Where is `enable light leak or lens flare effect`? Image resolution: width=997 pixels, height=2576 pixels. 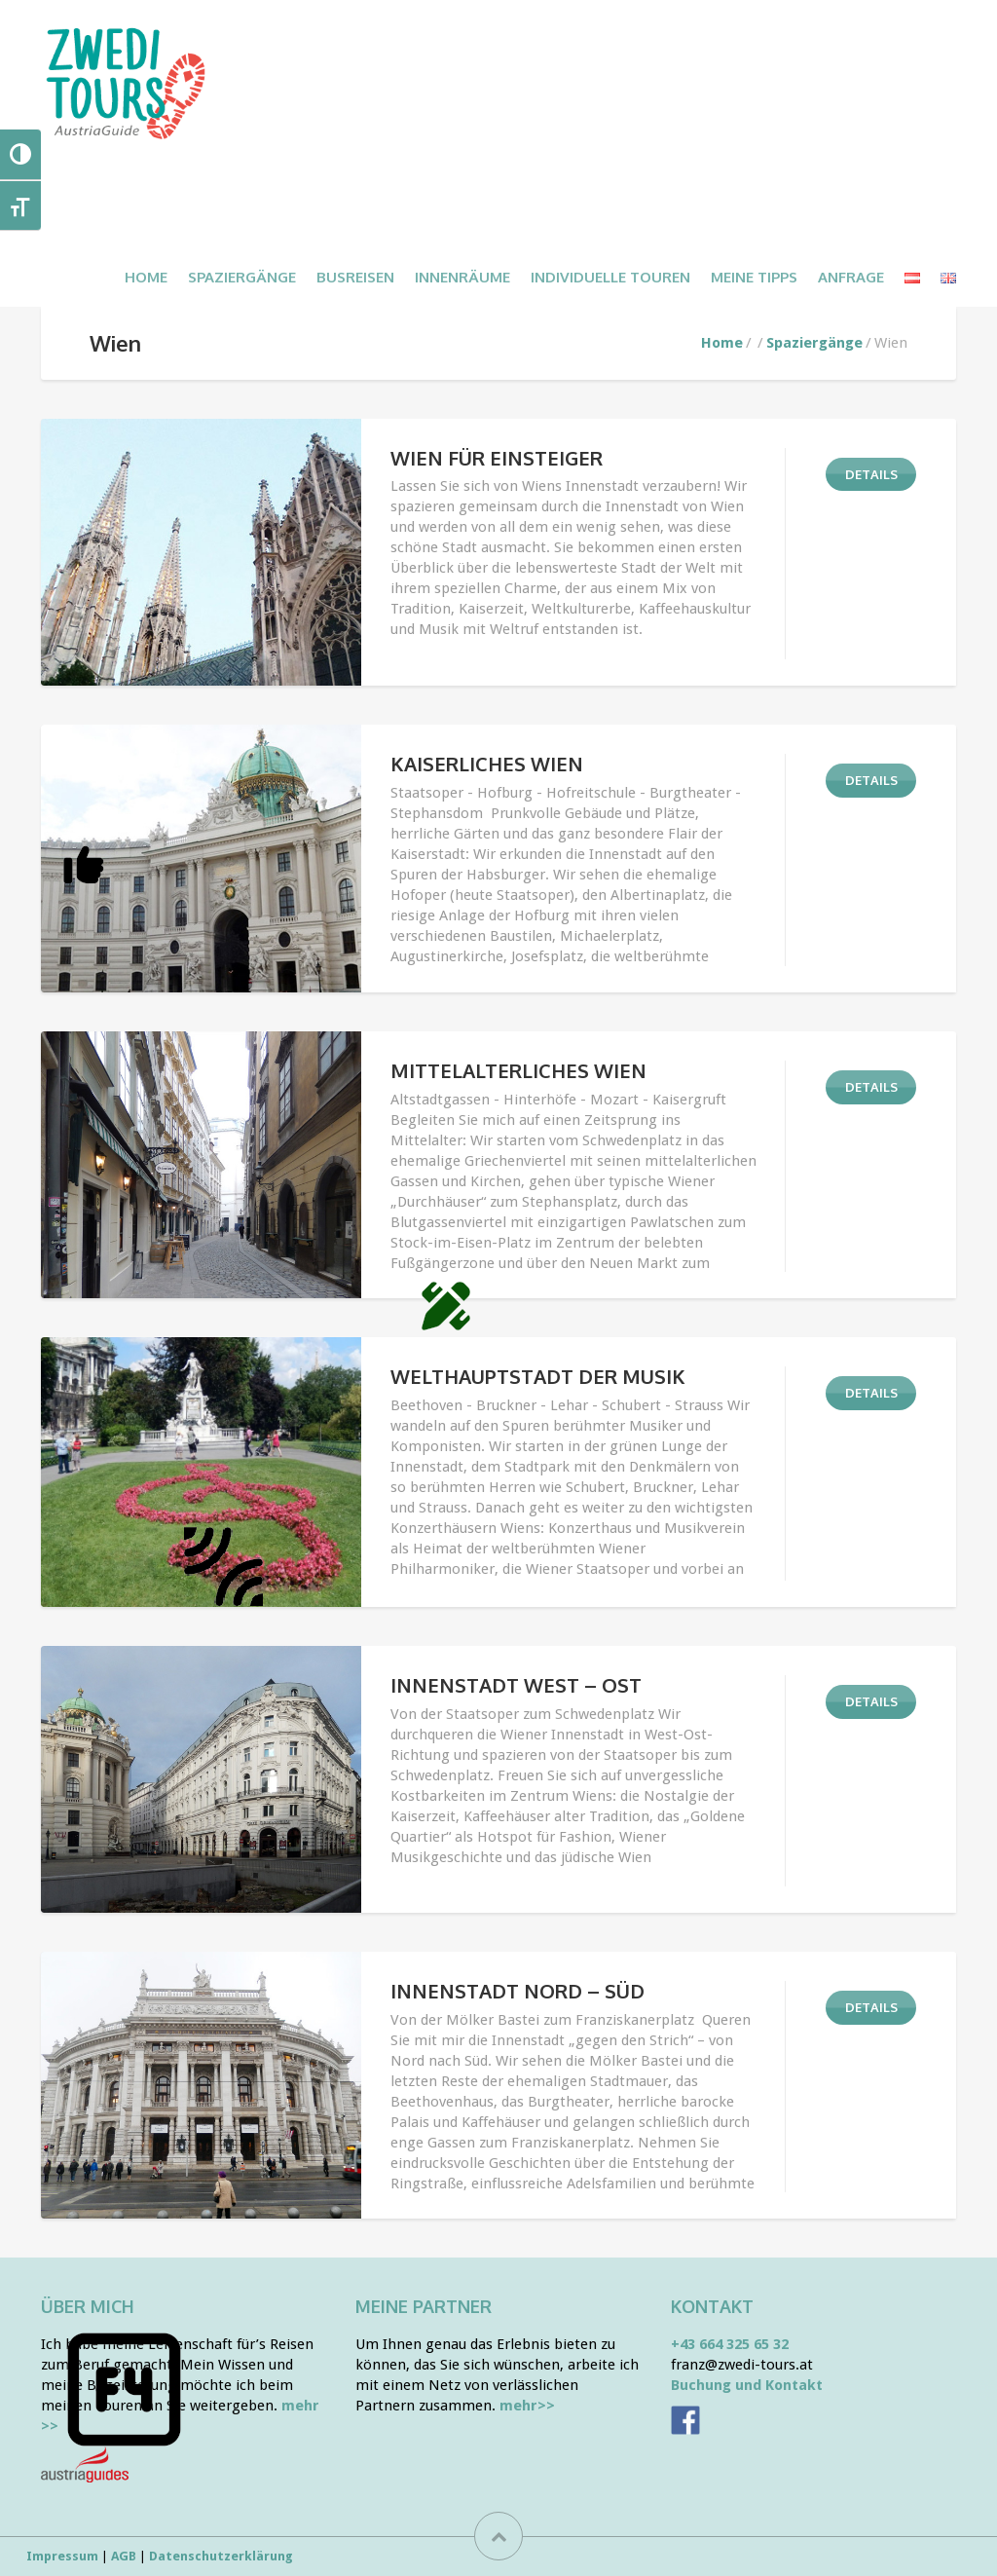 enable light leak or lens flare effect is located at coordinates (223, 1566).